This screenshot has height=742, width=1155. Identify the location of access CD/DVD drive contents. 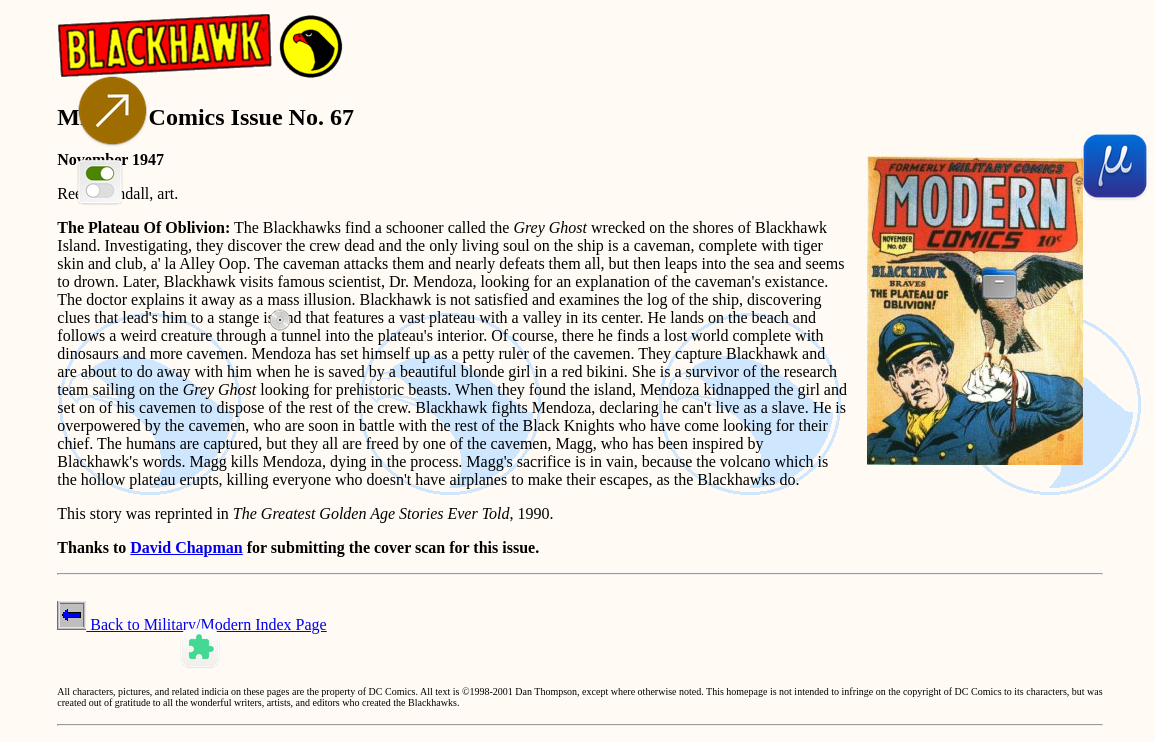
(280, 320).